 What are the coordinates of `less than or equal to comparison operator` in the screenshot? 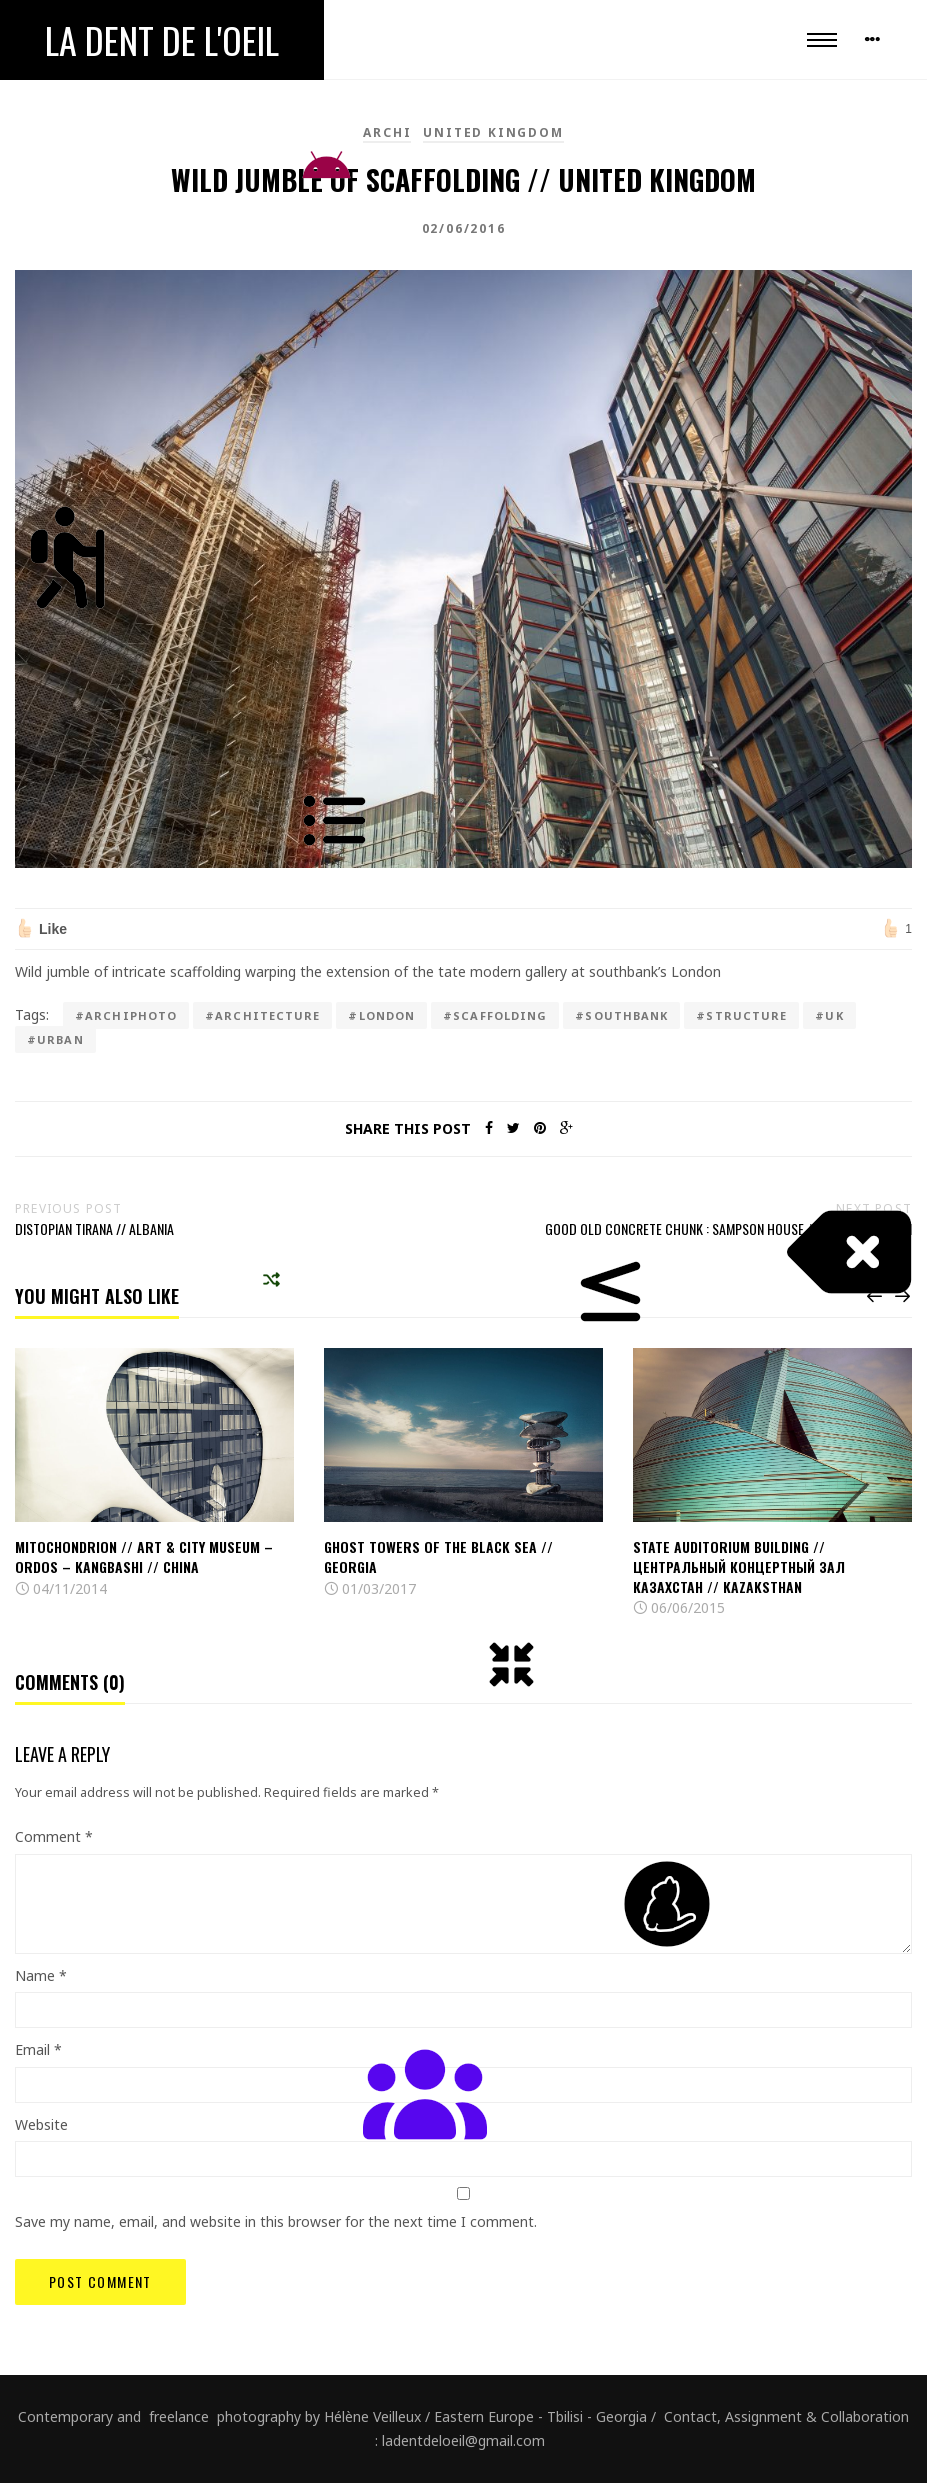 It's located at (610, 1291).